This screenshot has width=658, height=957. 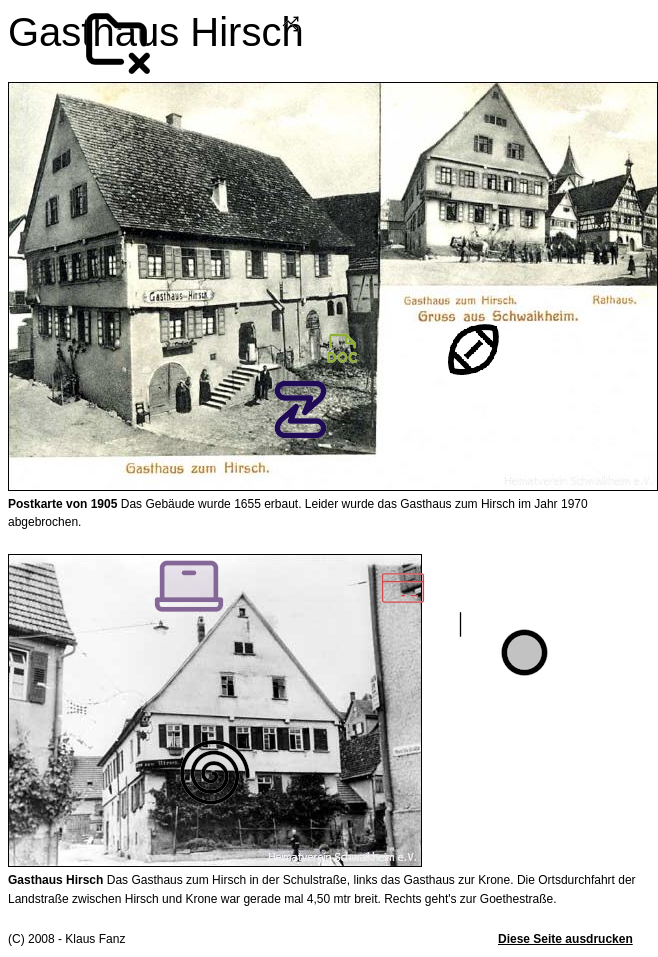 What do you see at coordinates (300, 409) in the screenshot?
I see `open zulip messaging app` at bounding box center [300, 409].